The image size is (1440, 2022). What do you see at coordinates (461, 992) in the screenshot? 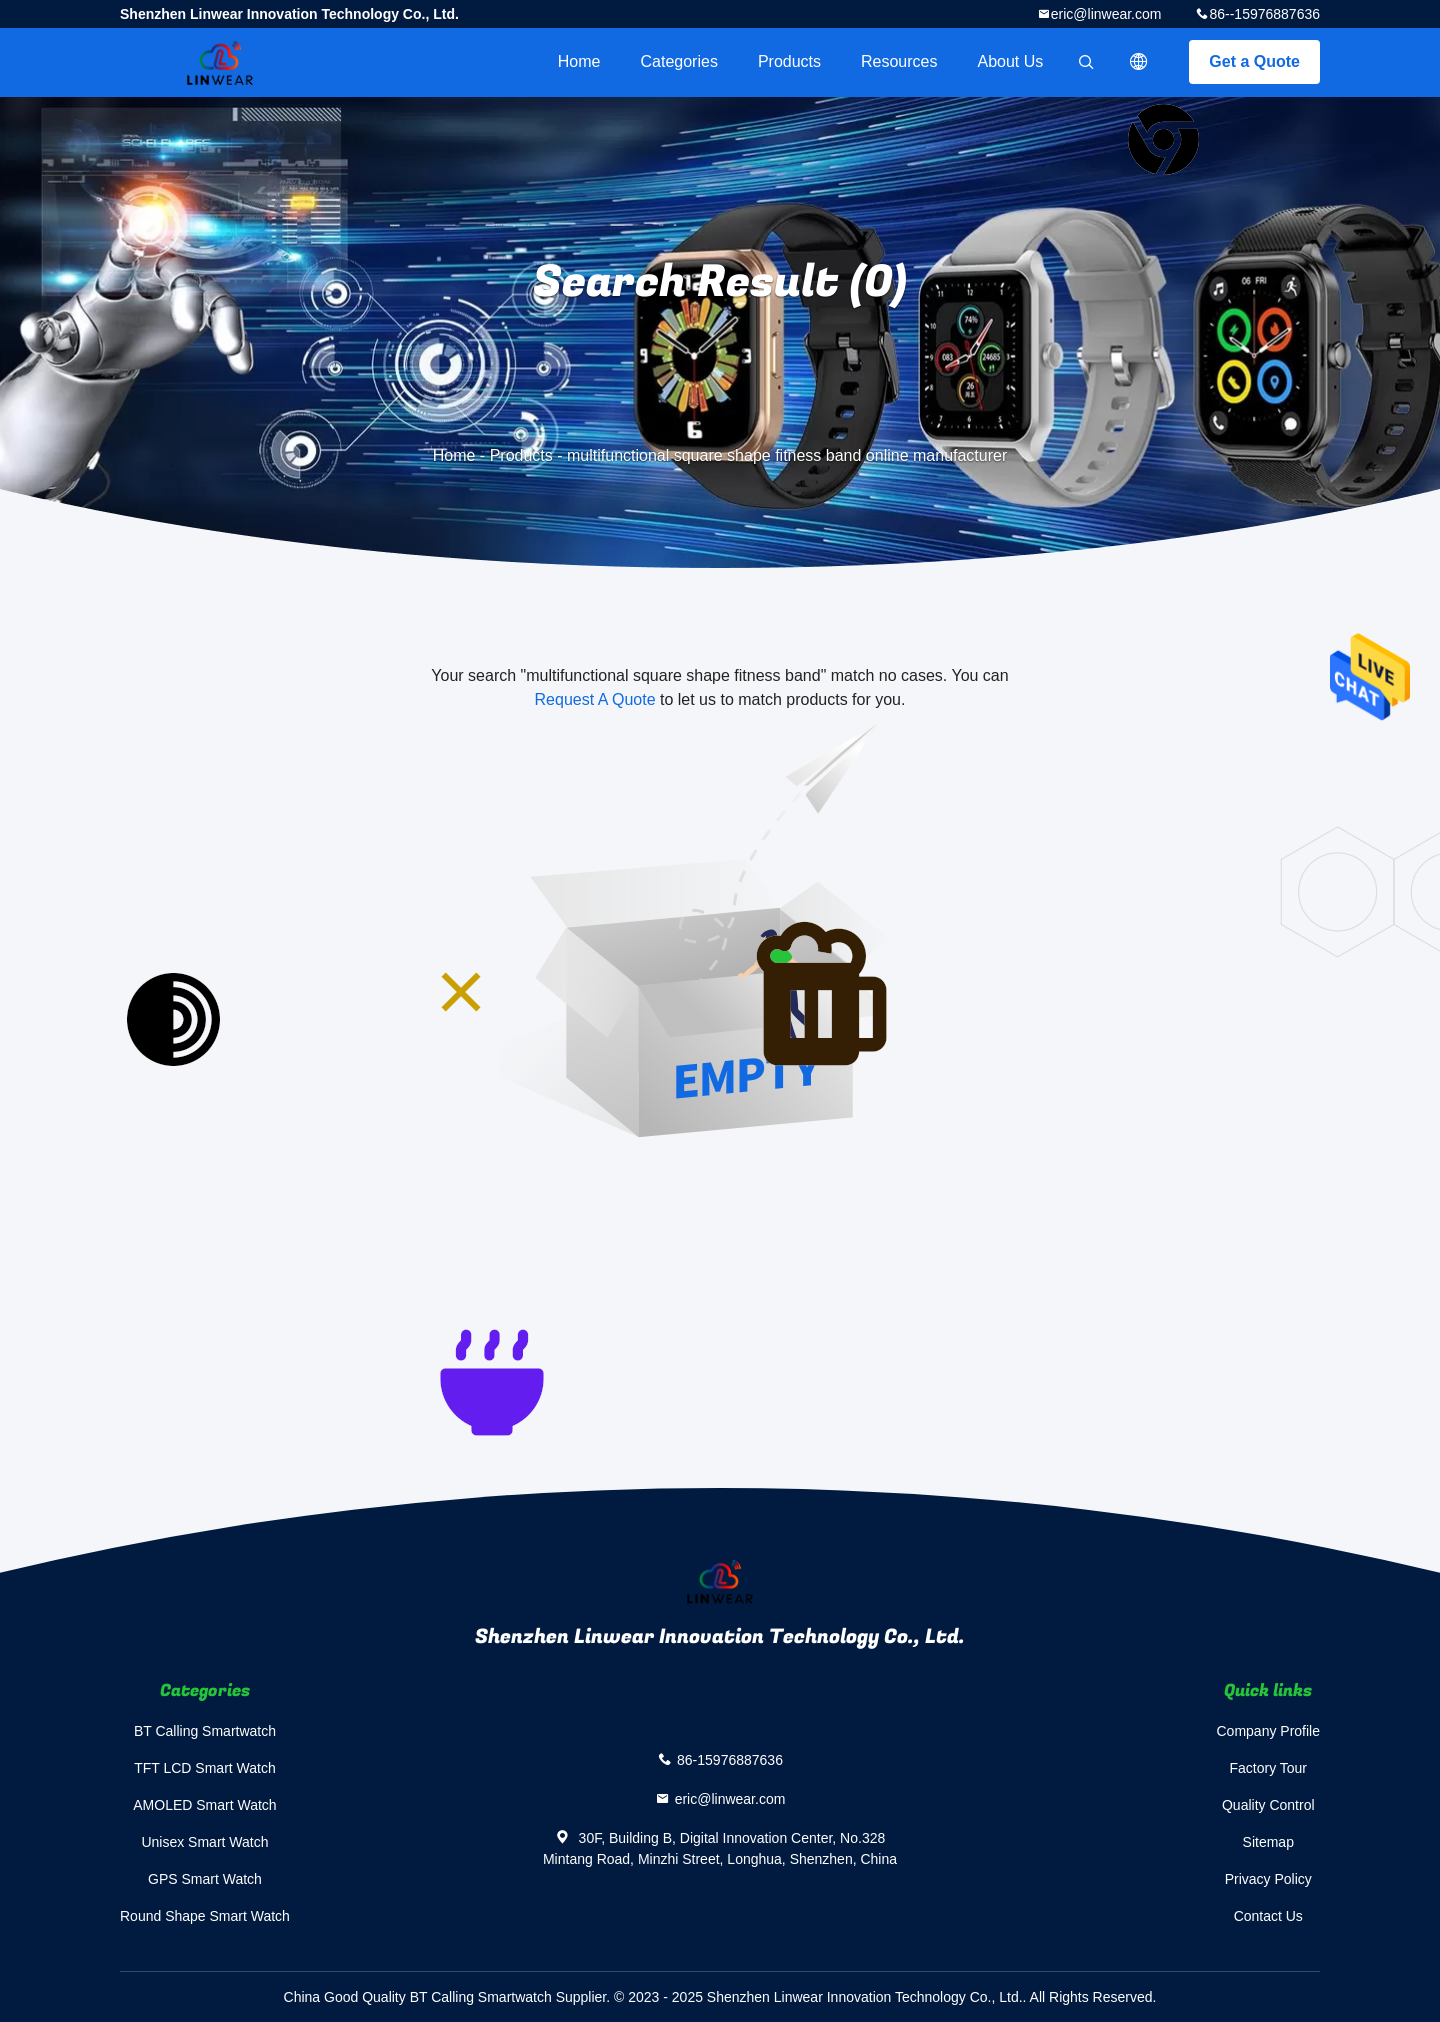
I see `close the current window or dialog` at bounding box center [461, 992].